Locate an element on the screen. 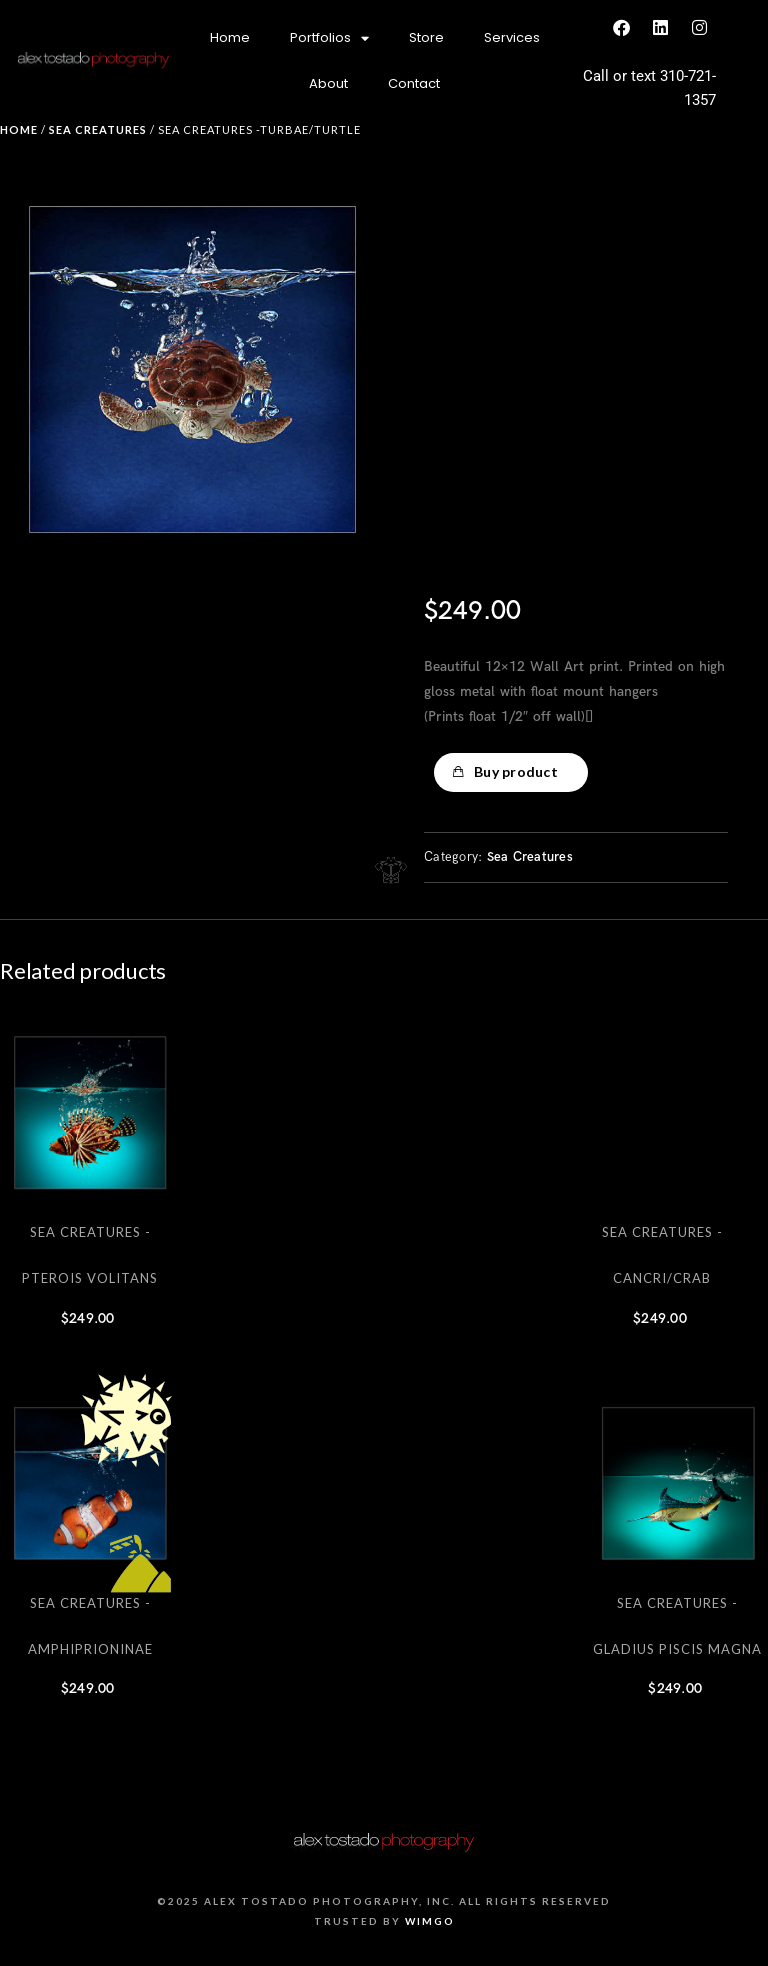  select porcupinefish or blowfish character is located at coordinates (126, 1420).